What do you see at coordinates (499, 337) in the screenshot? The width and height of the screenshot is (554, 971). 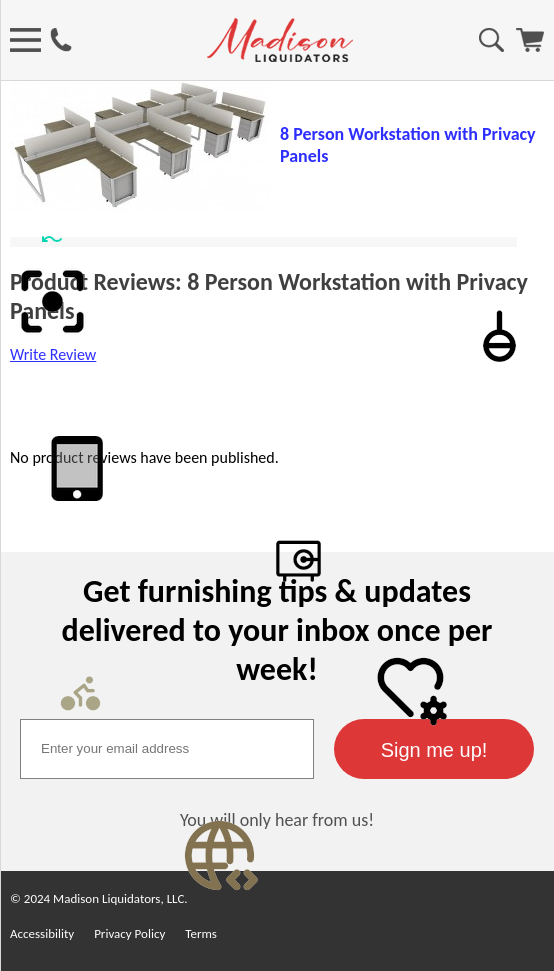 I see `select genderless or non-binary gender option` at bounding box center [499, 337].